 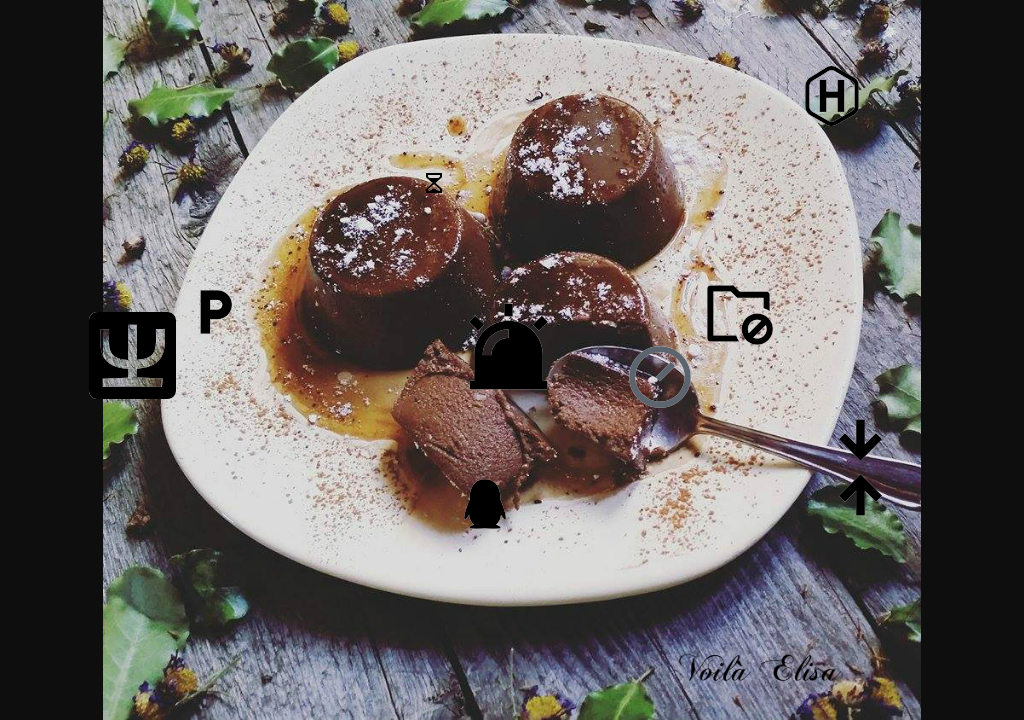 I want to click on indicates a system warning or alert, so click(x=508, y=346).